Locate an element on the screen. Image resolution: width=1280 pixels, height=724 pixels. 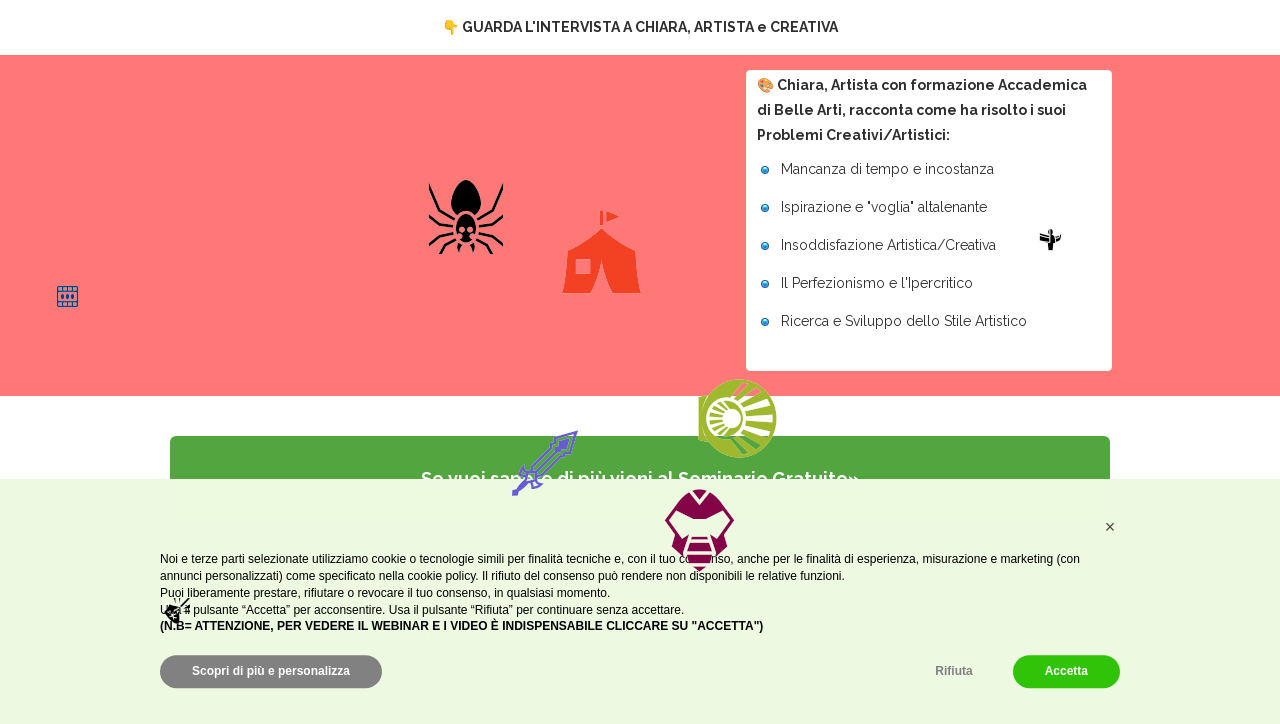
indicates damage taken or shield breaking is located at coordinates (177, 611).